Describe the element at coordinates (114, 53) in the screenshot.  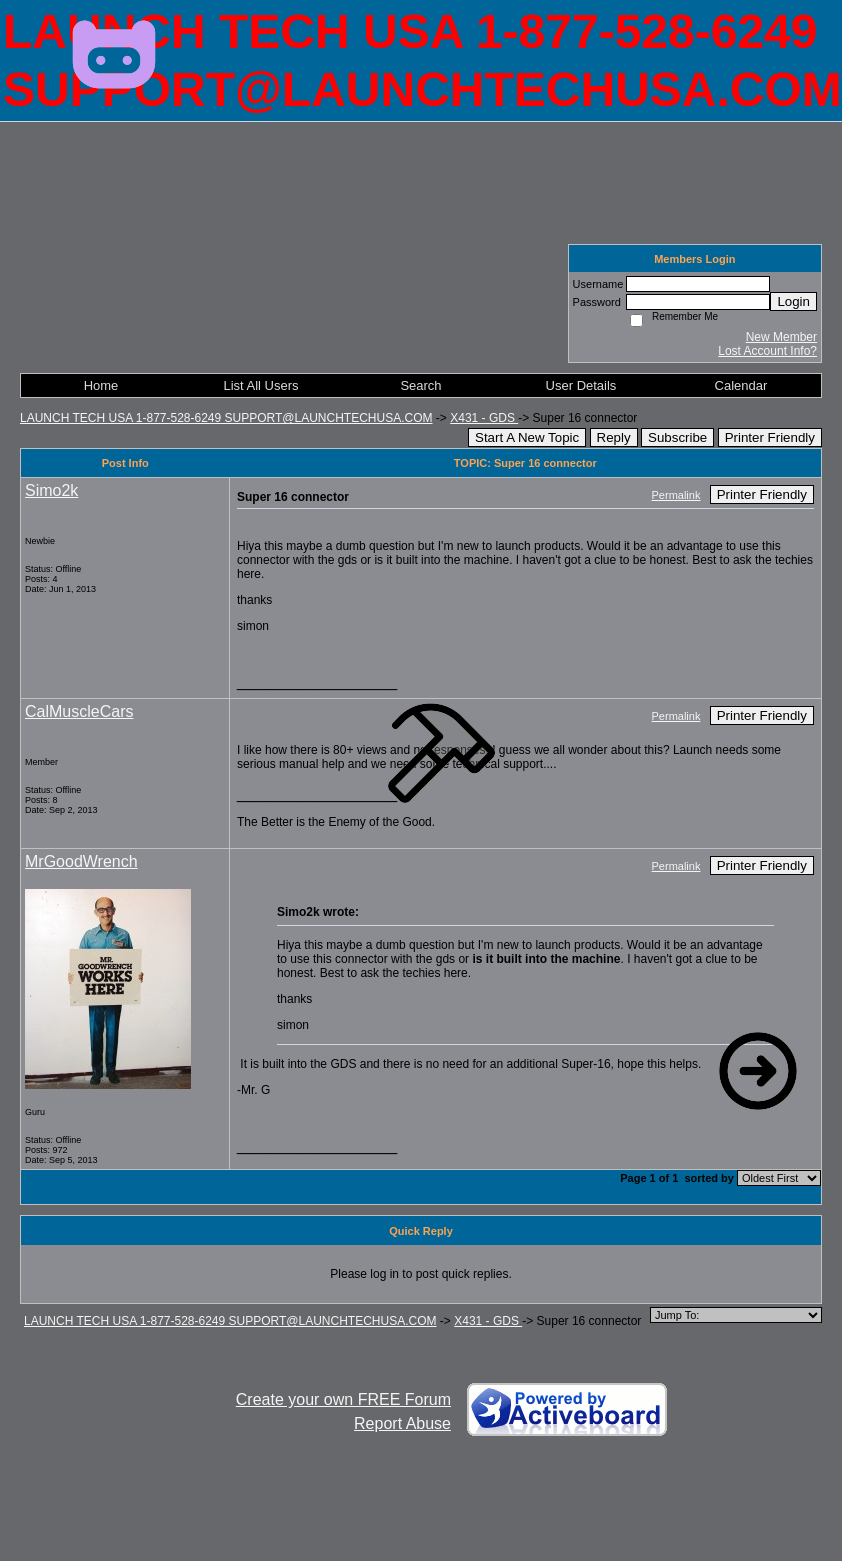
I see `finn the human character icon from adventure time` at that location.